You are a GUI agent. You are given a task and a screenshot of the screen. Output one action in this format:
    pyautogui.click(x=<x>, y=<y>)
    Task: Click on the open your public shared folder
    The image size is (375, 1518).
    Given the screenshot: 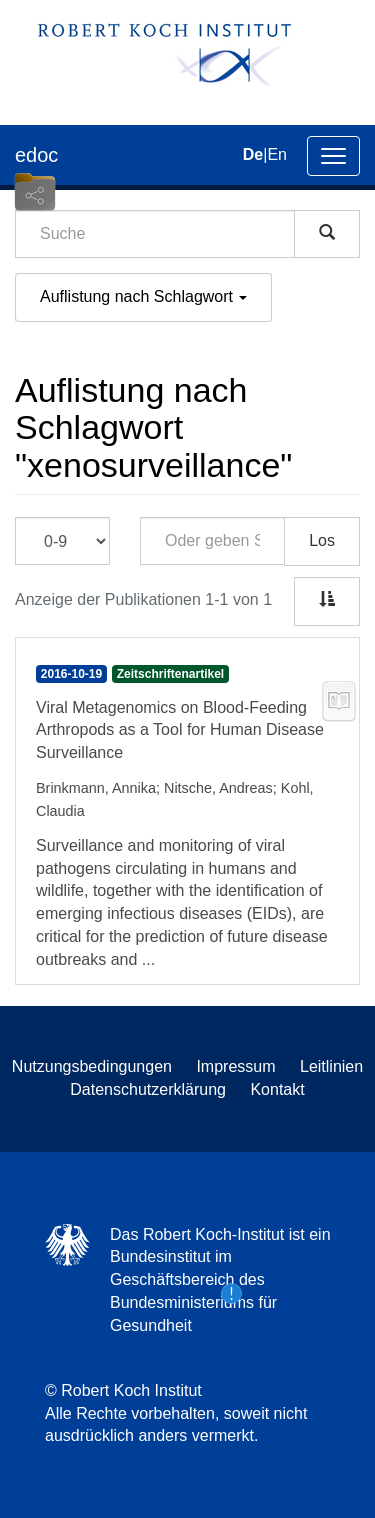 What is the action you would take?
    pyautogui.click(x=35, y=192)
    